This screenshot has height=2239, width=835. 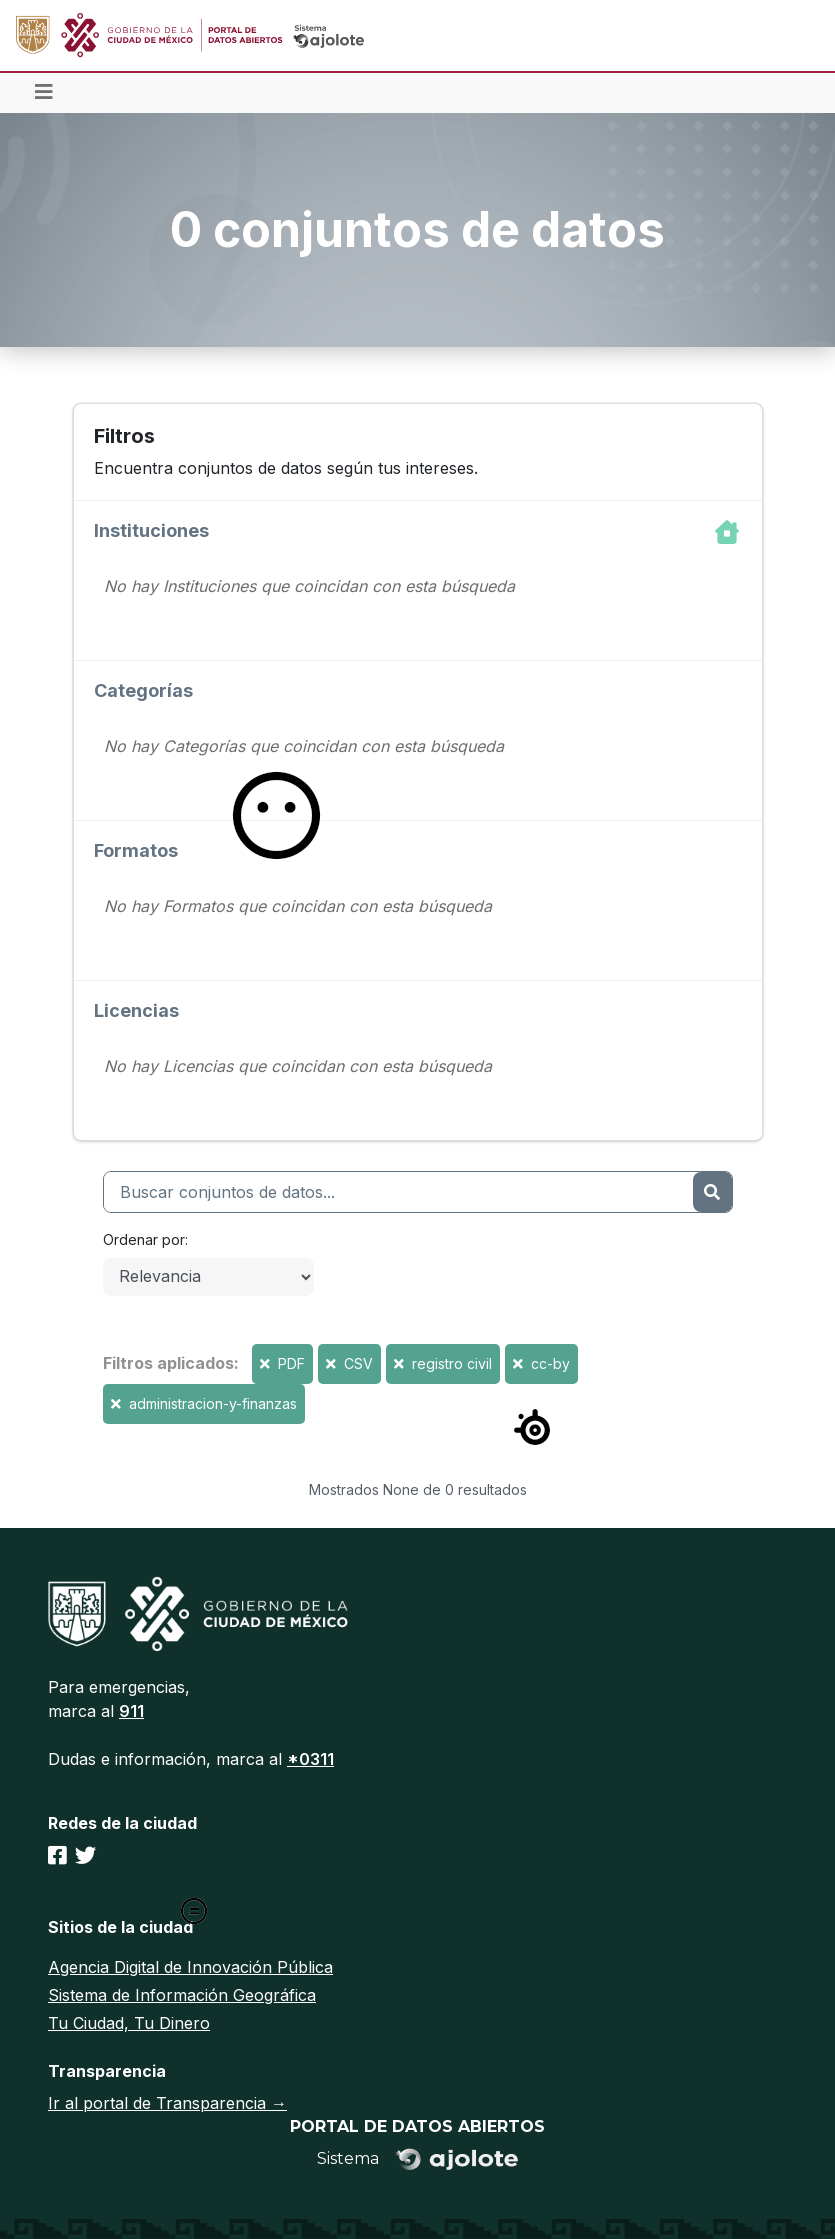 What do you see at coordinates (532, 1427) in the screenshot?
I see `visit the SteelSeries website or store` at bounding box center [532, 1427].